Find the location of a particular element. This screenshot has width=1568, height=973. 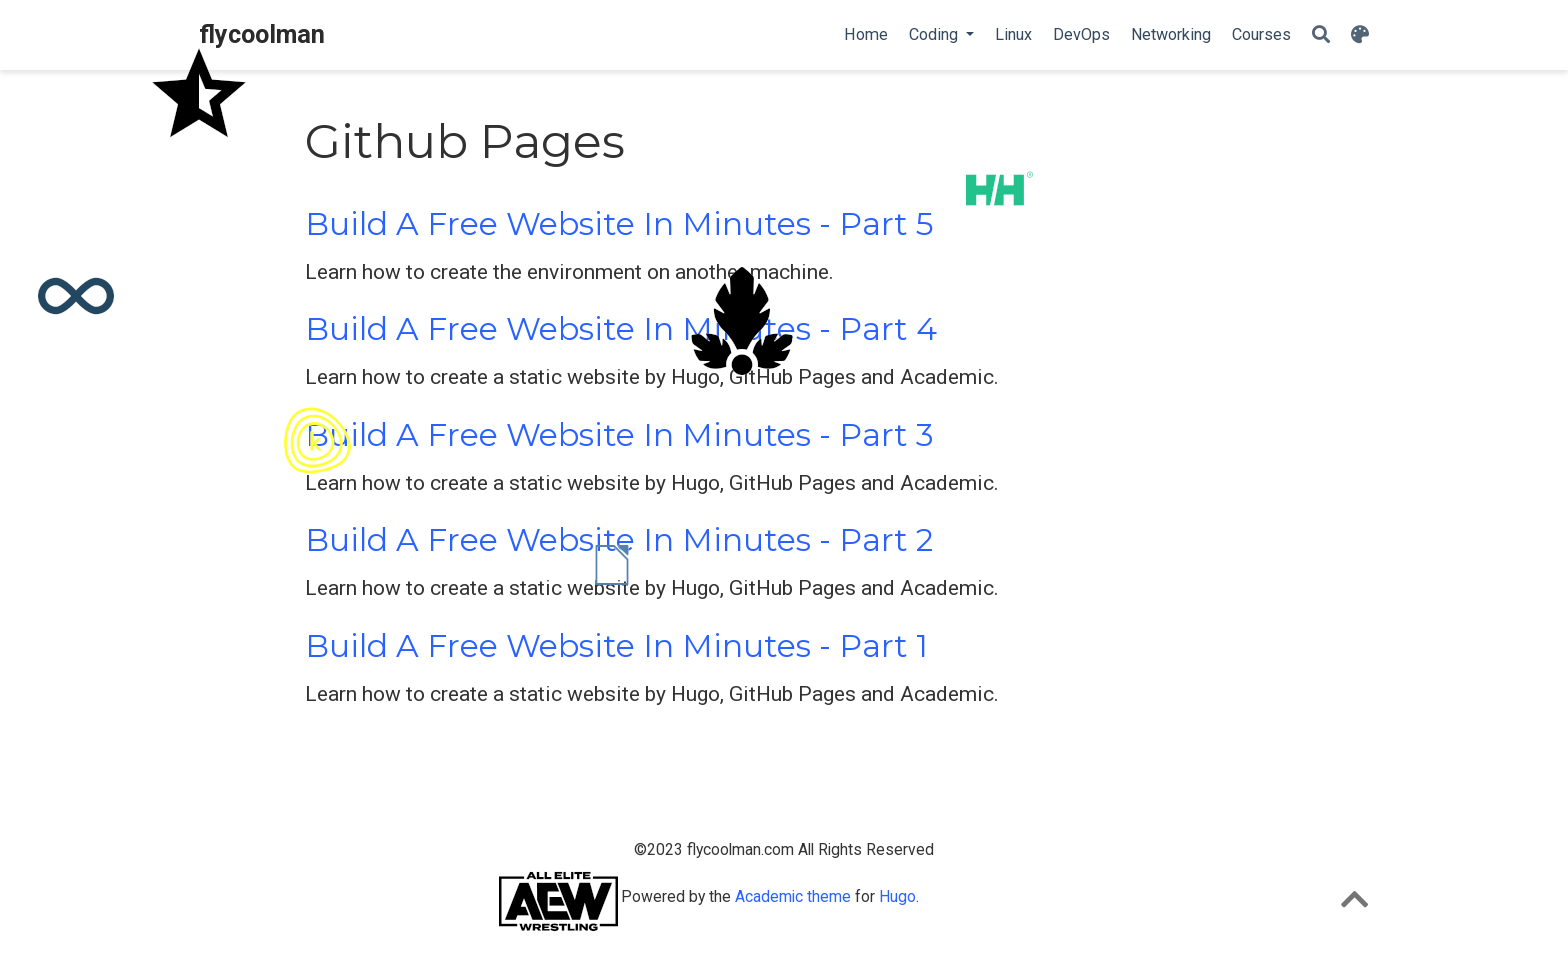

visit the Helly Hansen website is located at coordinates (999, 188).